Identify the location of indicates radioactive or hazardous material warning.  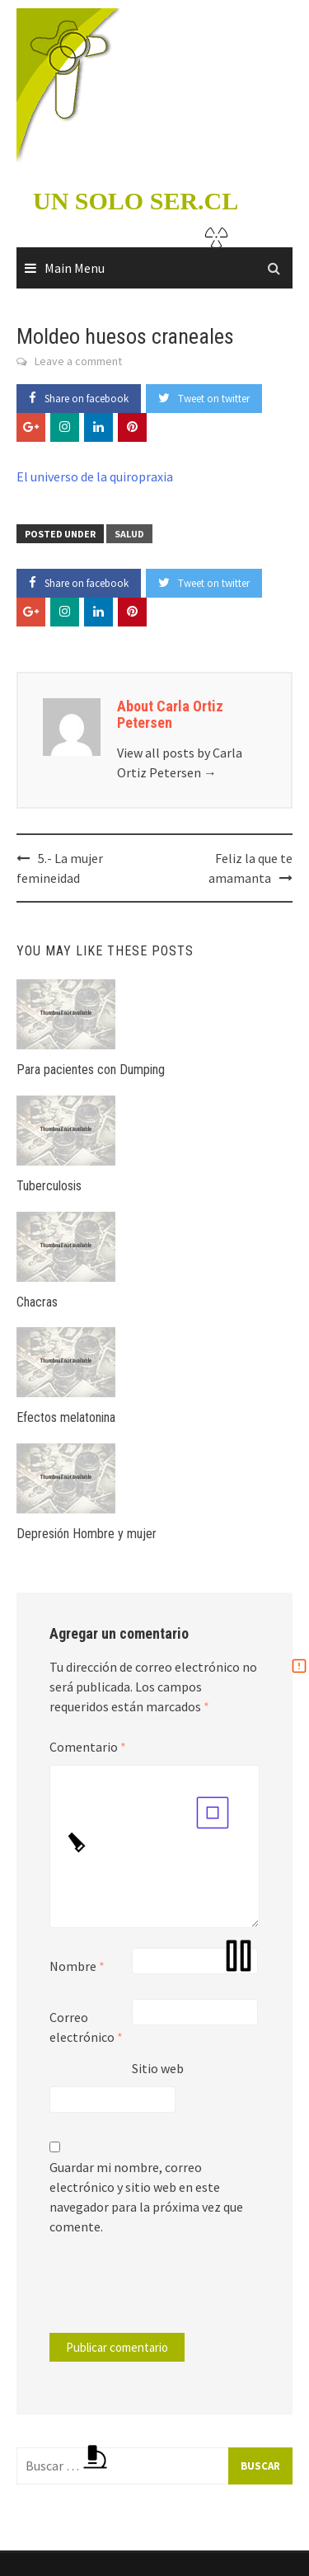
(216, 237).